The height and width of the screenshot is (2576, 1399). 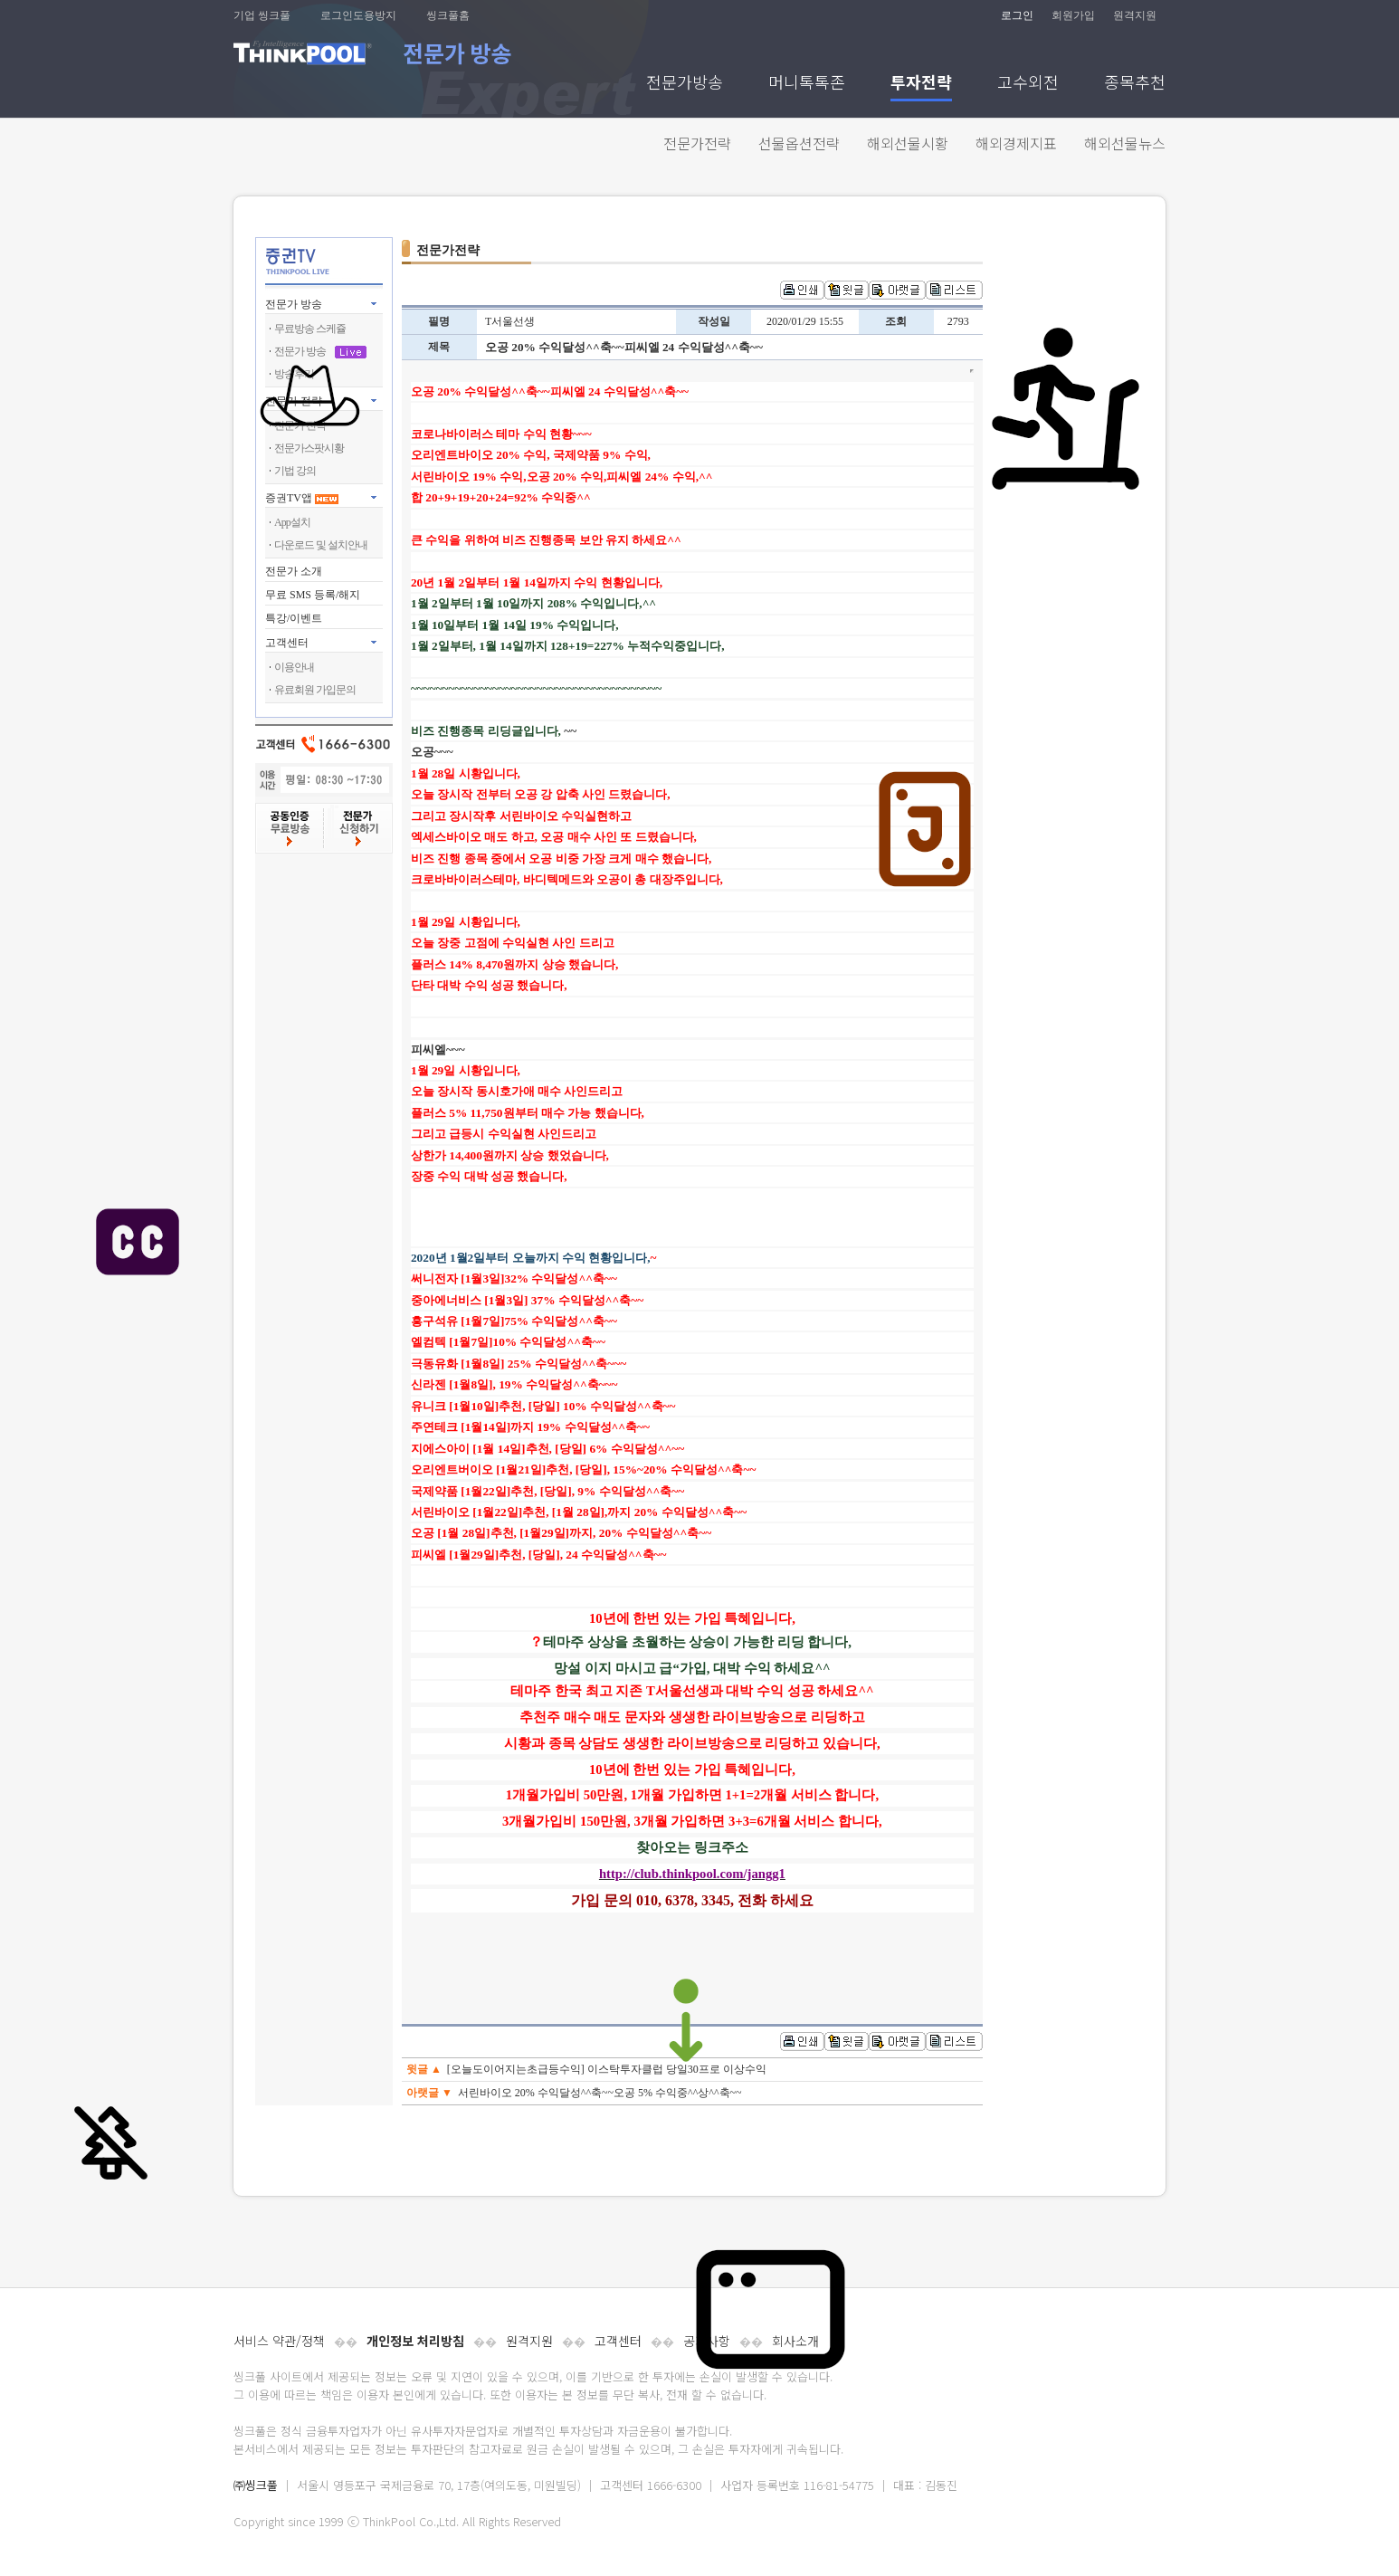 I want to click on move item down in a list, so click(x=686, y=2020).